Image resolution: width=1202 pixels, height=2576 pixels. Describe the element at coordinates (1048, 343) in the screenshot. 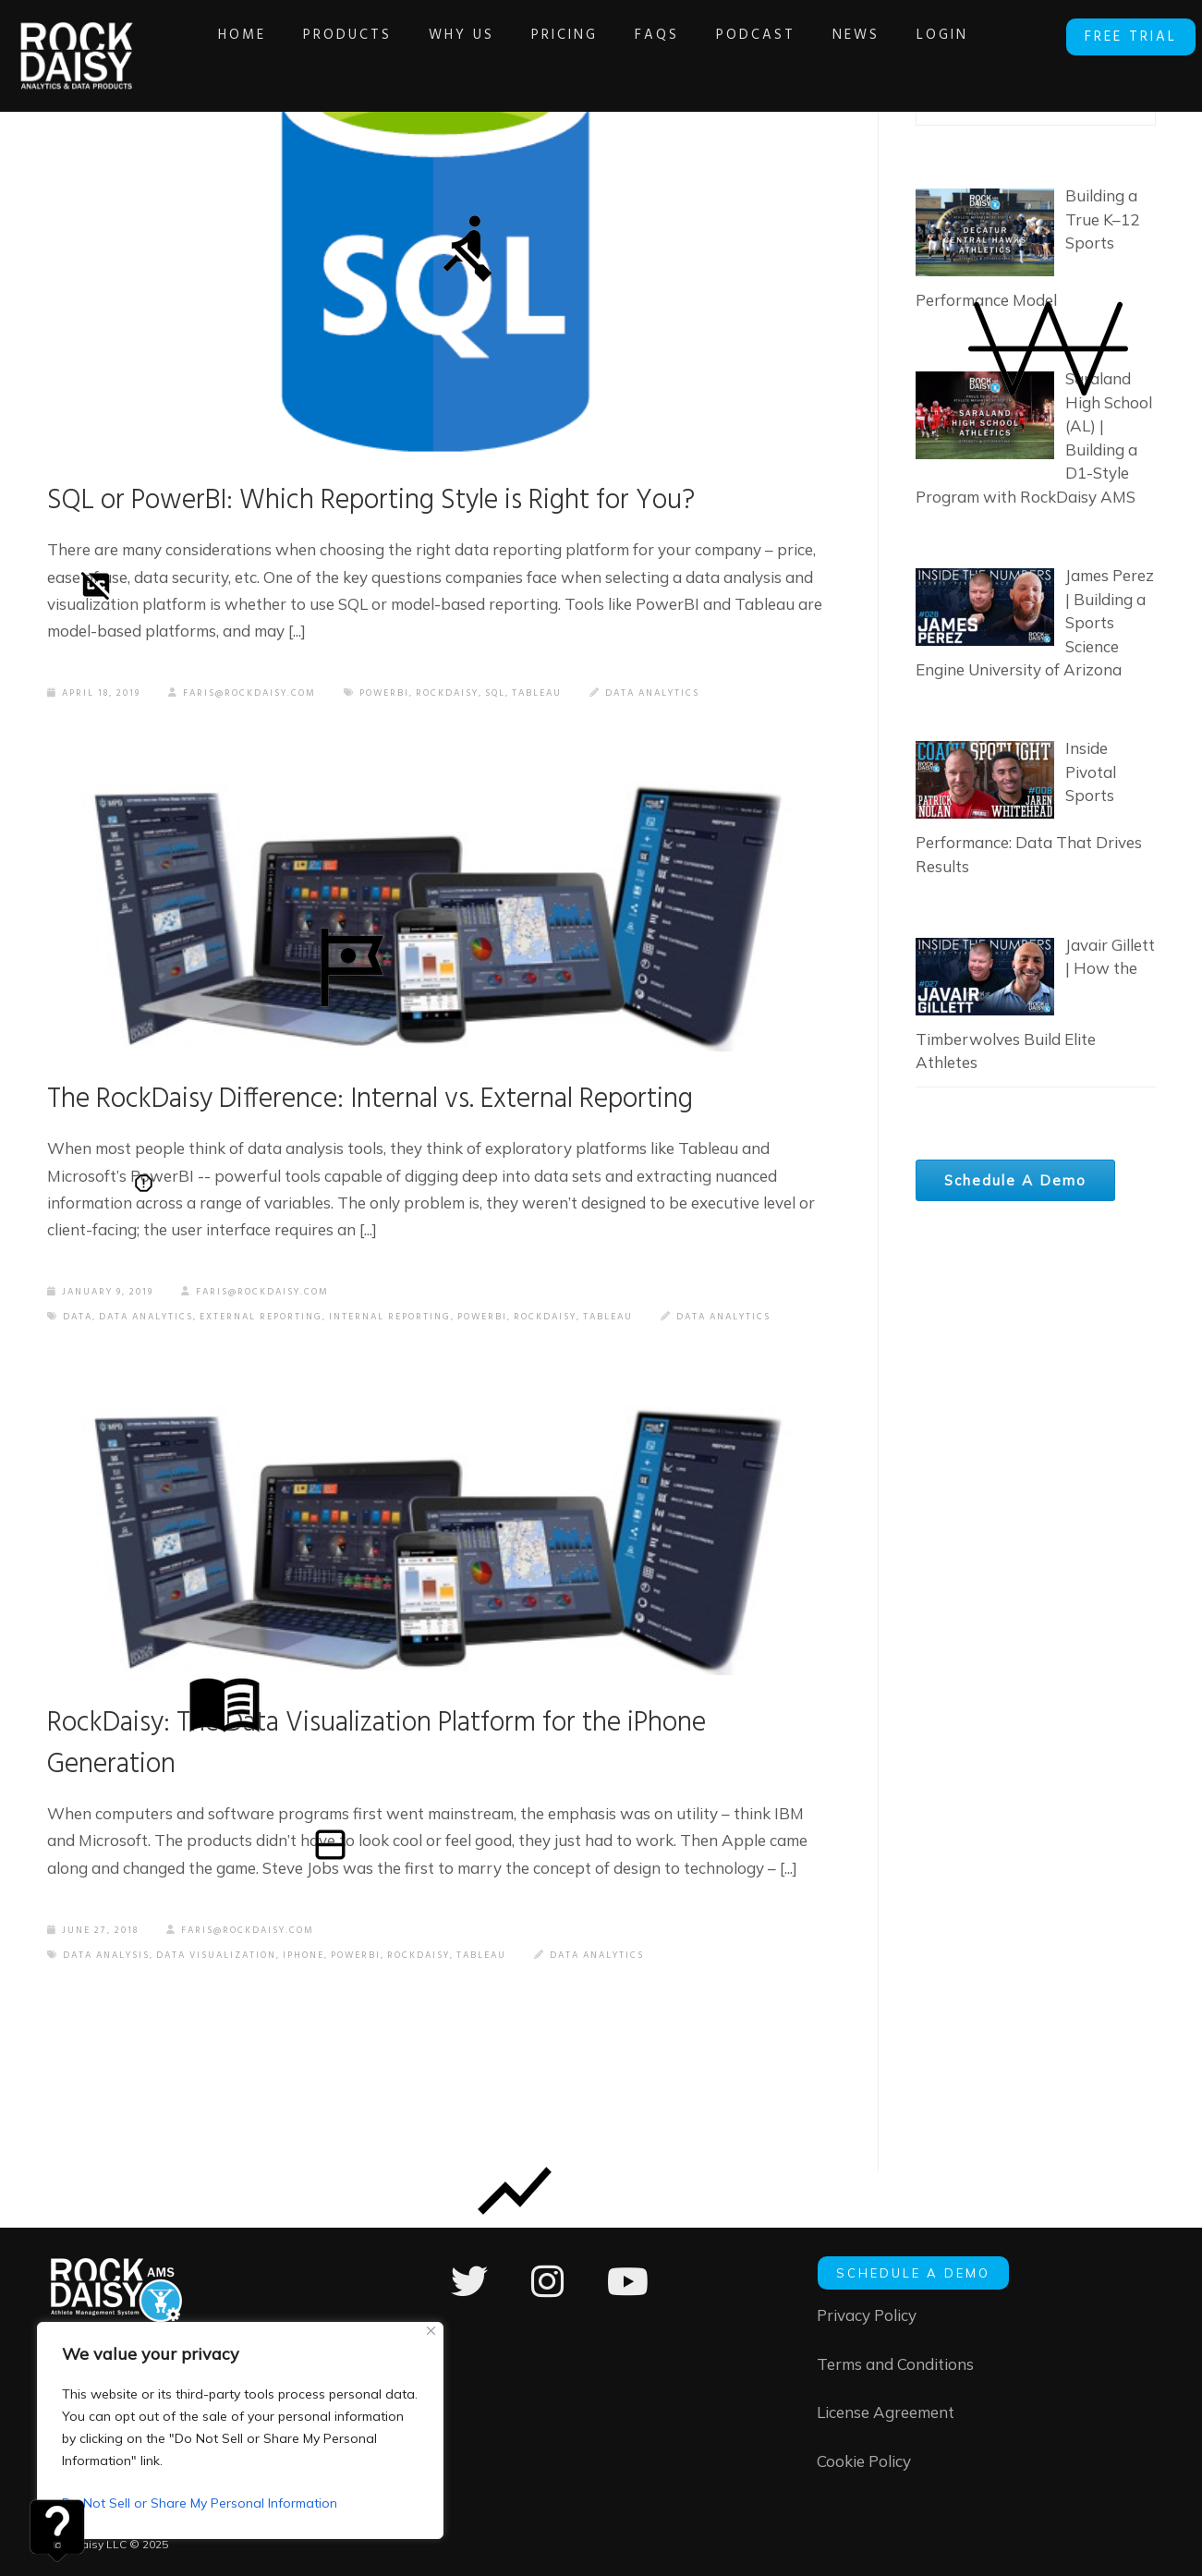

I see `indicates south korean won currency` at that location.